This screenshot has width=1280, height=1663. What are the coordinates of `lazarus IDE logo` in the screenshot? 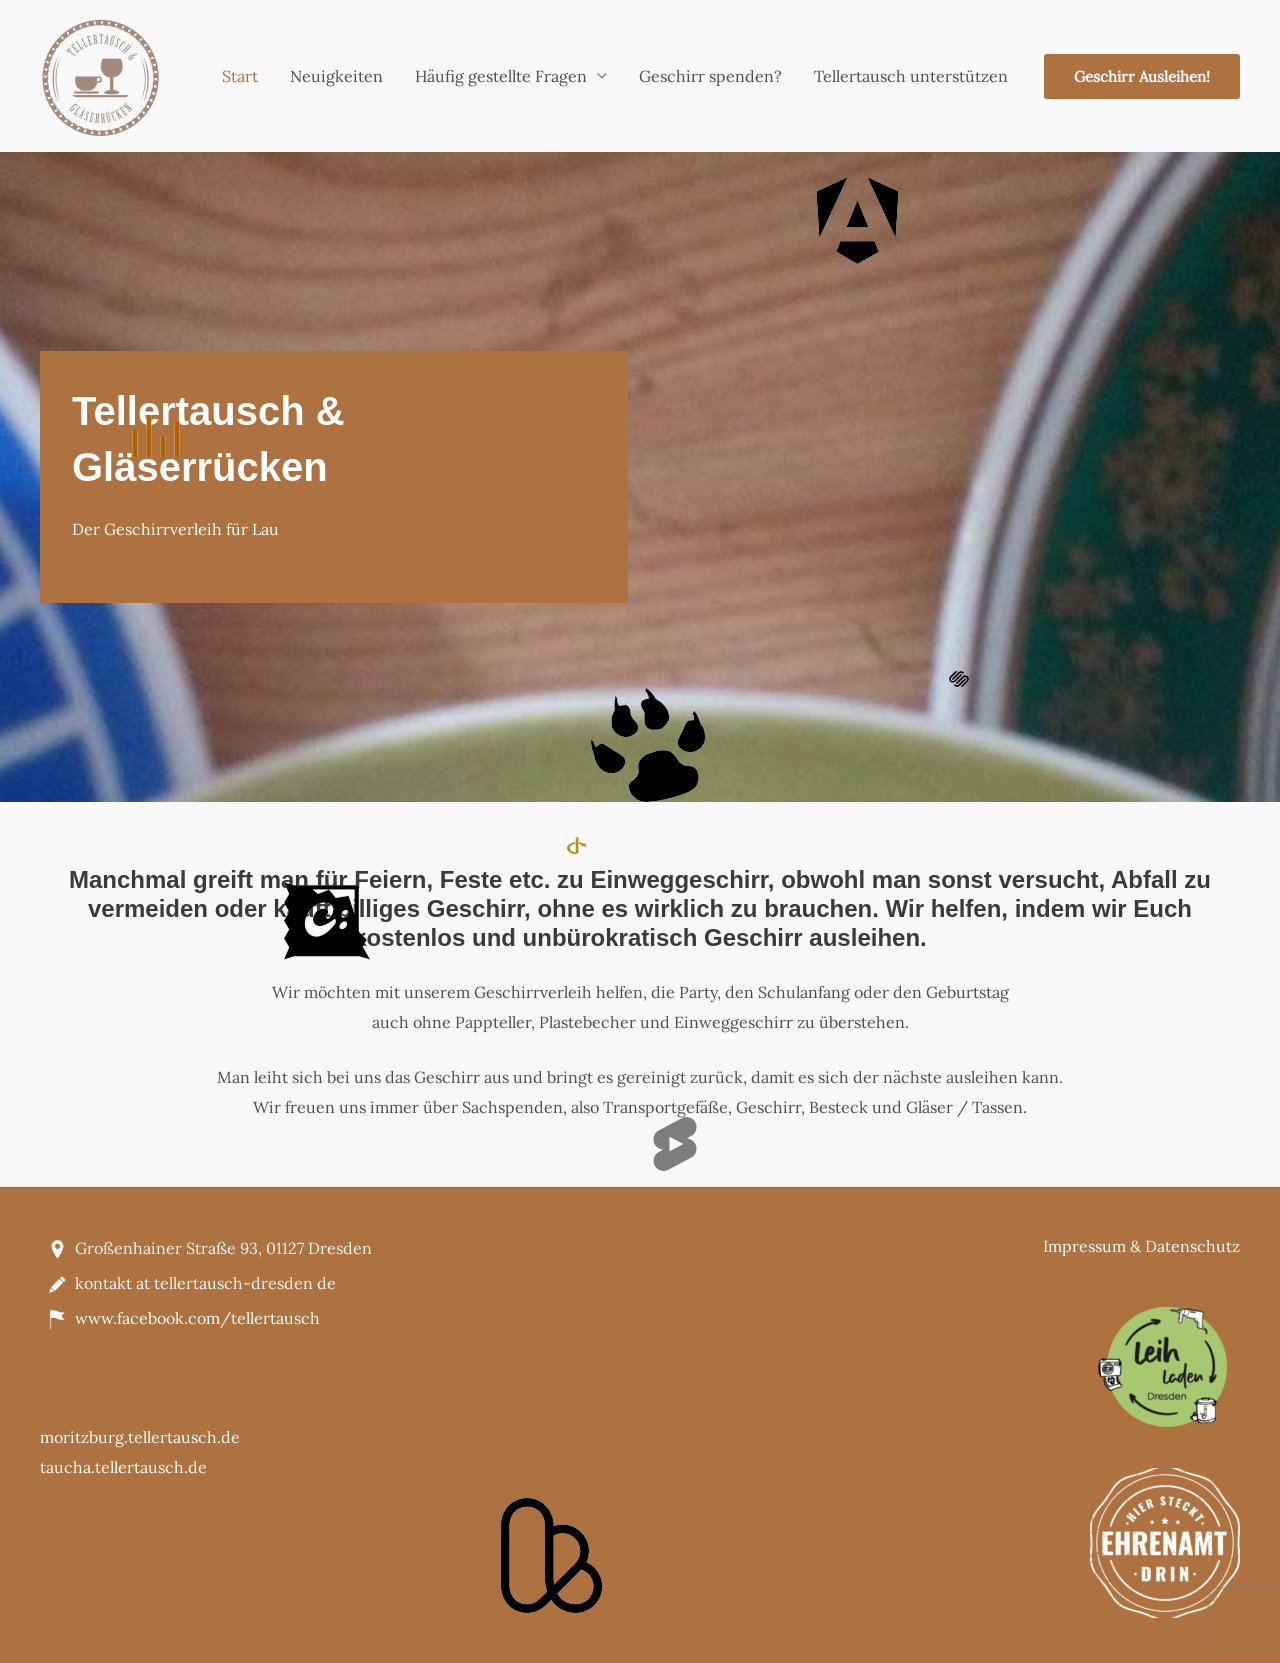 It's located at (648, 745).